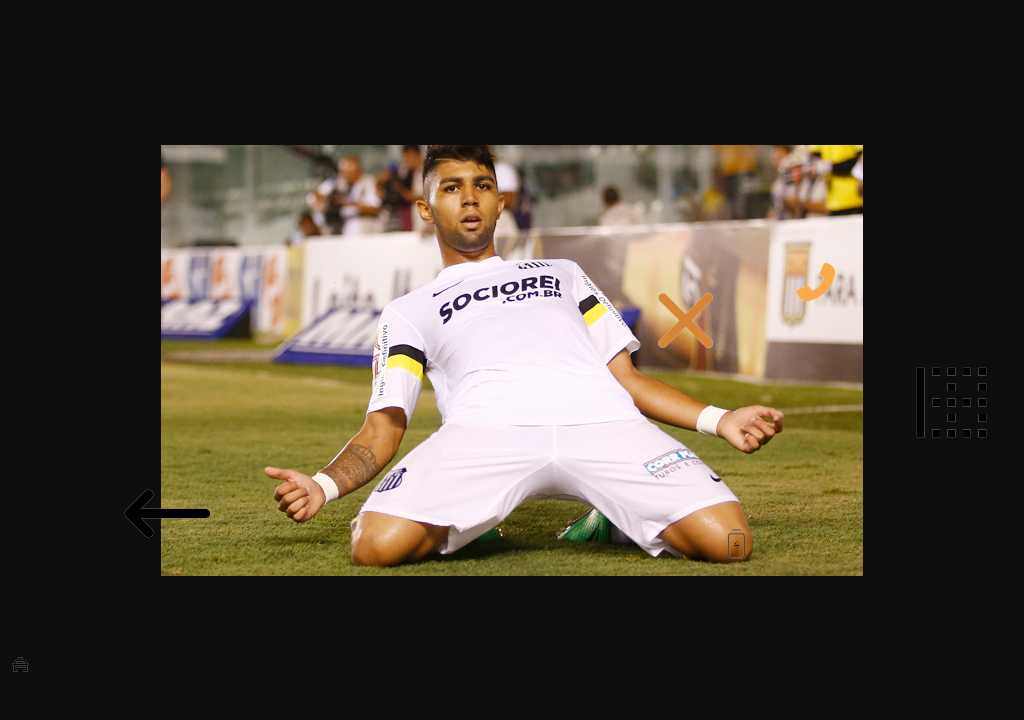  Describe the element at coordinates (20, 665) in the screenshot. I see `report an emergency or contact police` at that location.